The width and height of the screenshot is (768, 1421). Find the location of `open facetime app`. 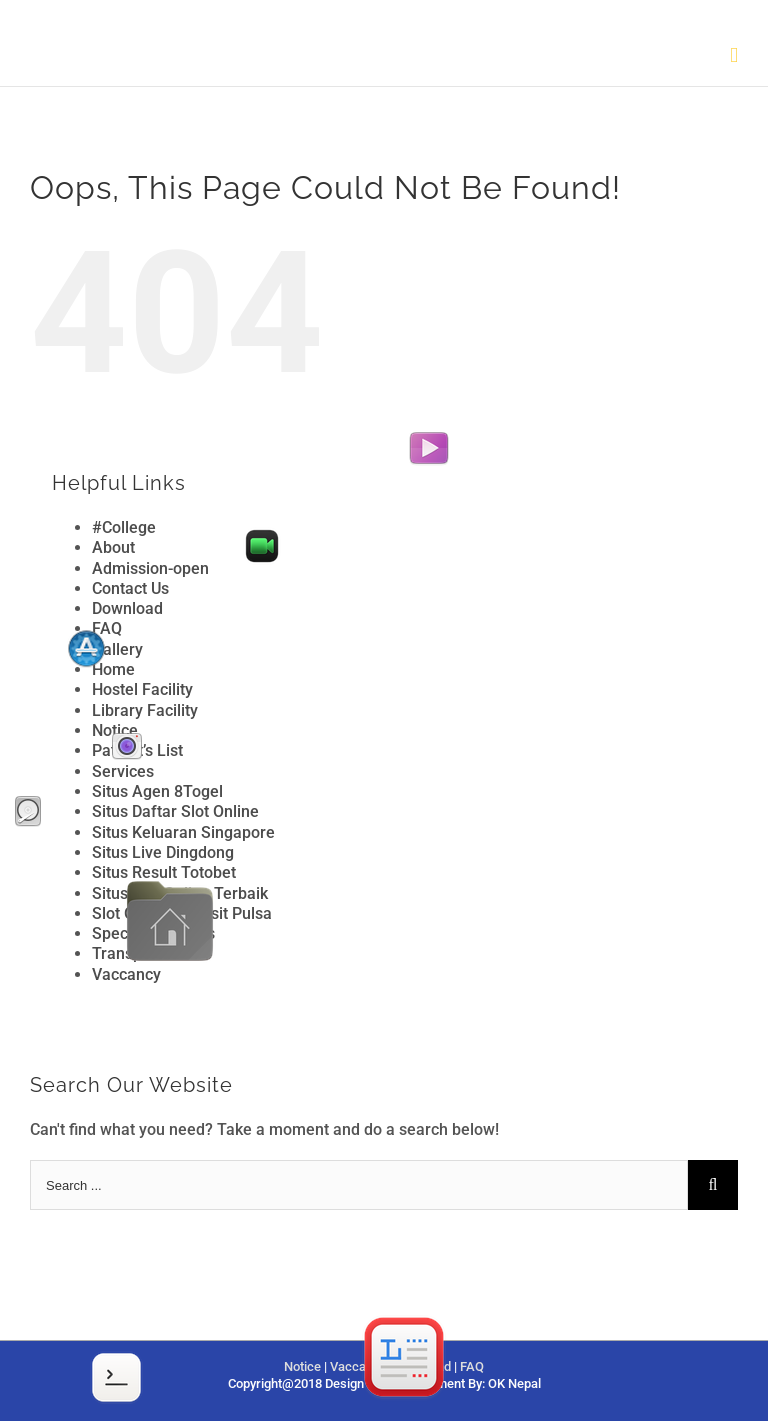

open facetime app is located at coordinates (262, 546).